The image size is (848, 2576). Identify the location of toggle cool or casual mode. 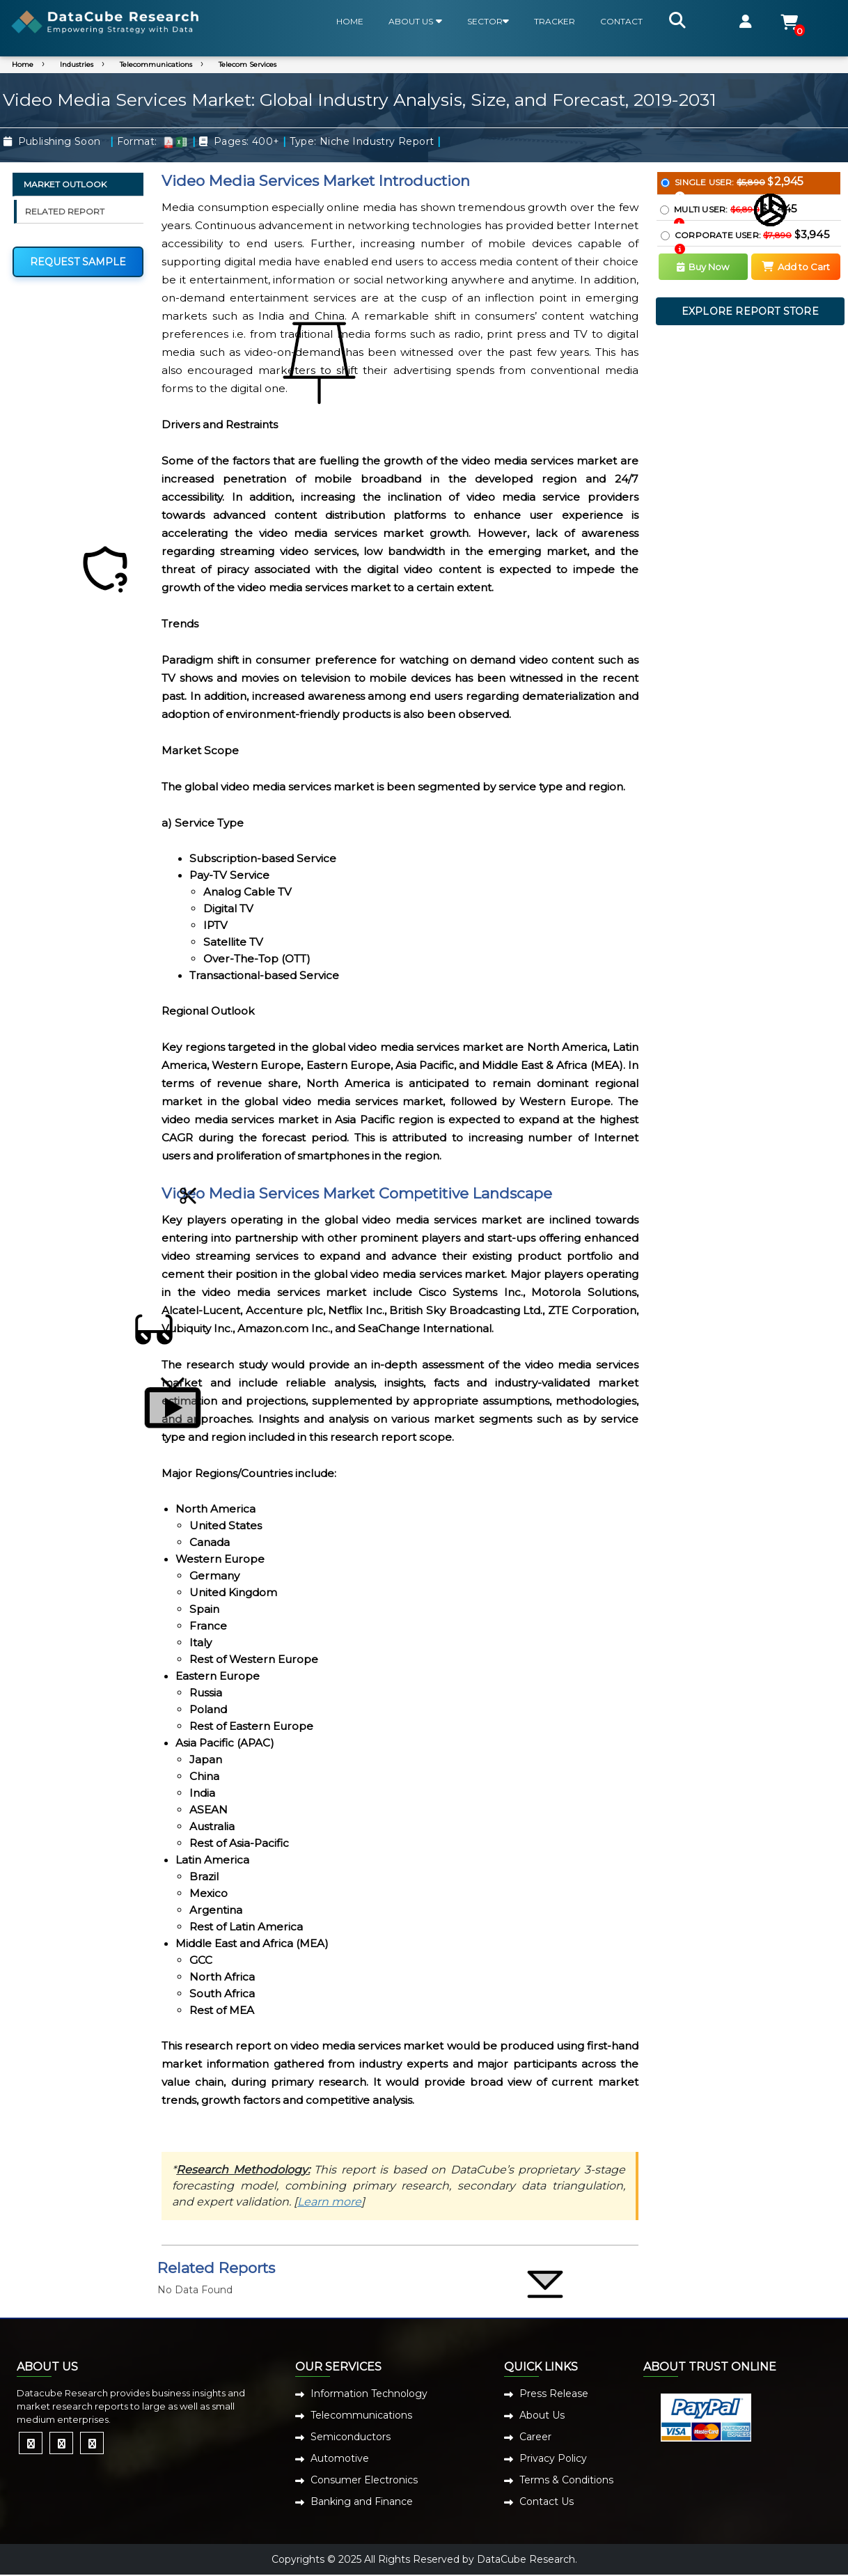
(154, 1330).